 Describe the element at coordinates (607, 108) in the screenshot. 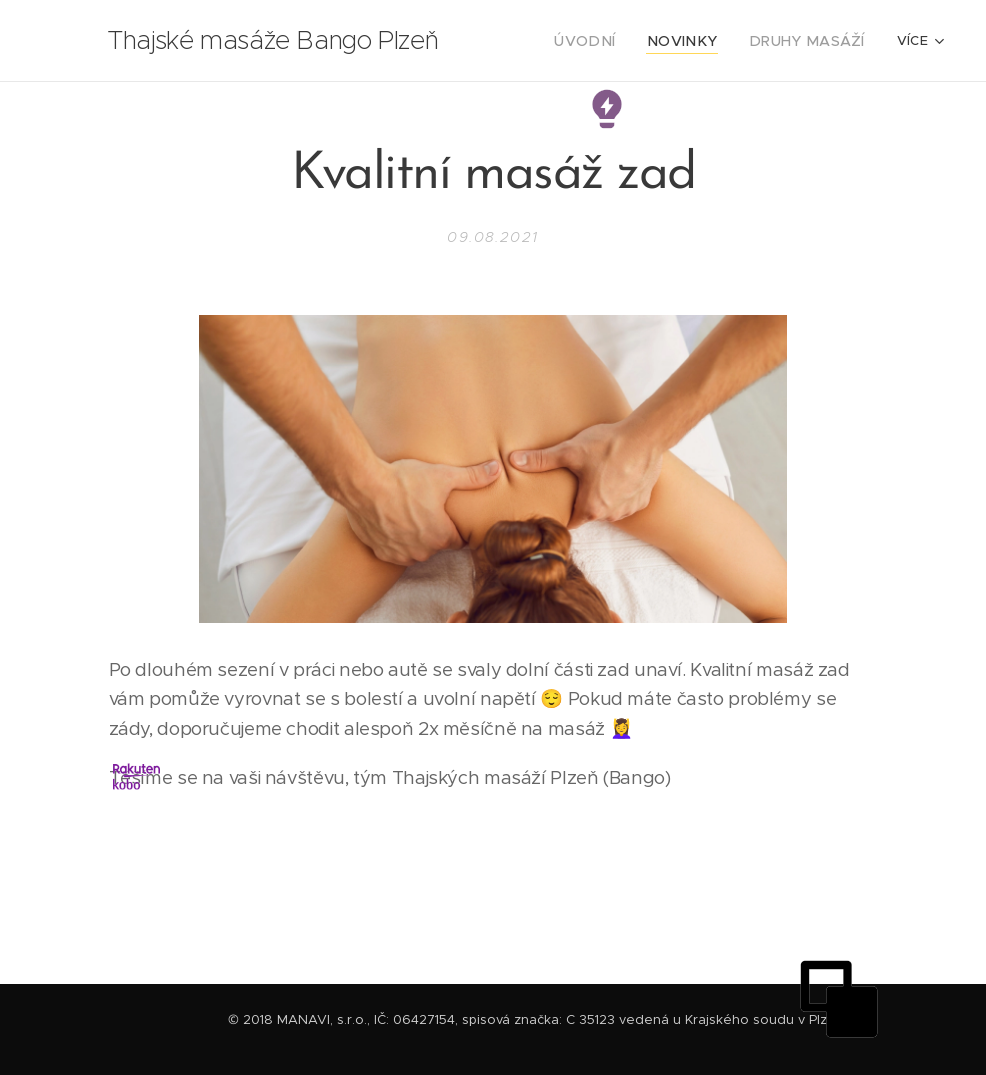

I see `access quick ideas or tips` at that location.